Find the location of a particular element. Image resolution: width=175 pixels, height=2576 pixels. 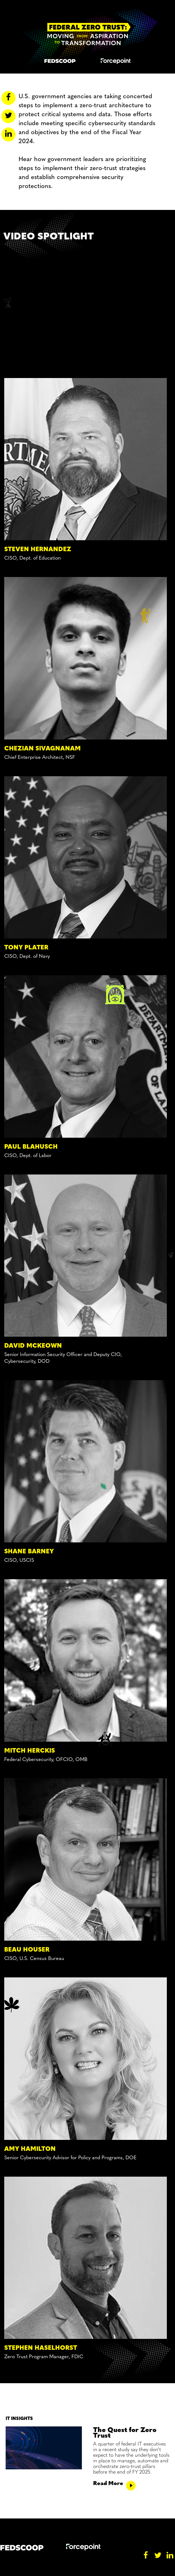

select dumpling as a food item is located at coordinates (103, 1486).